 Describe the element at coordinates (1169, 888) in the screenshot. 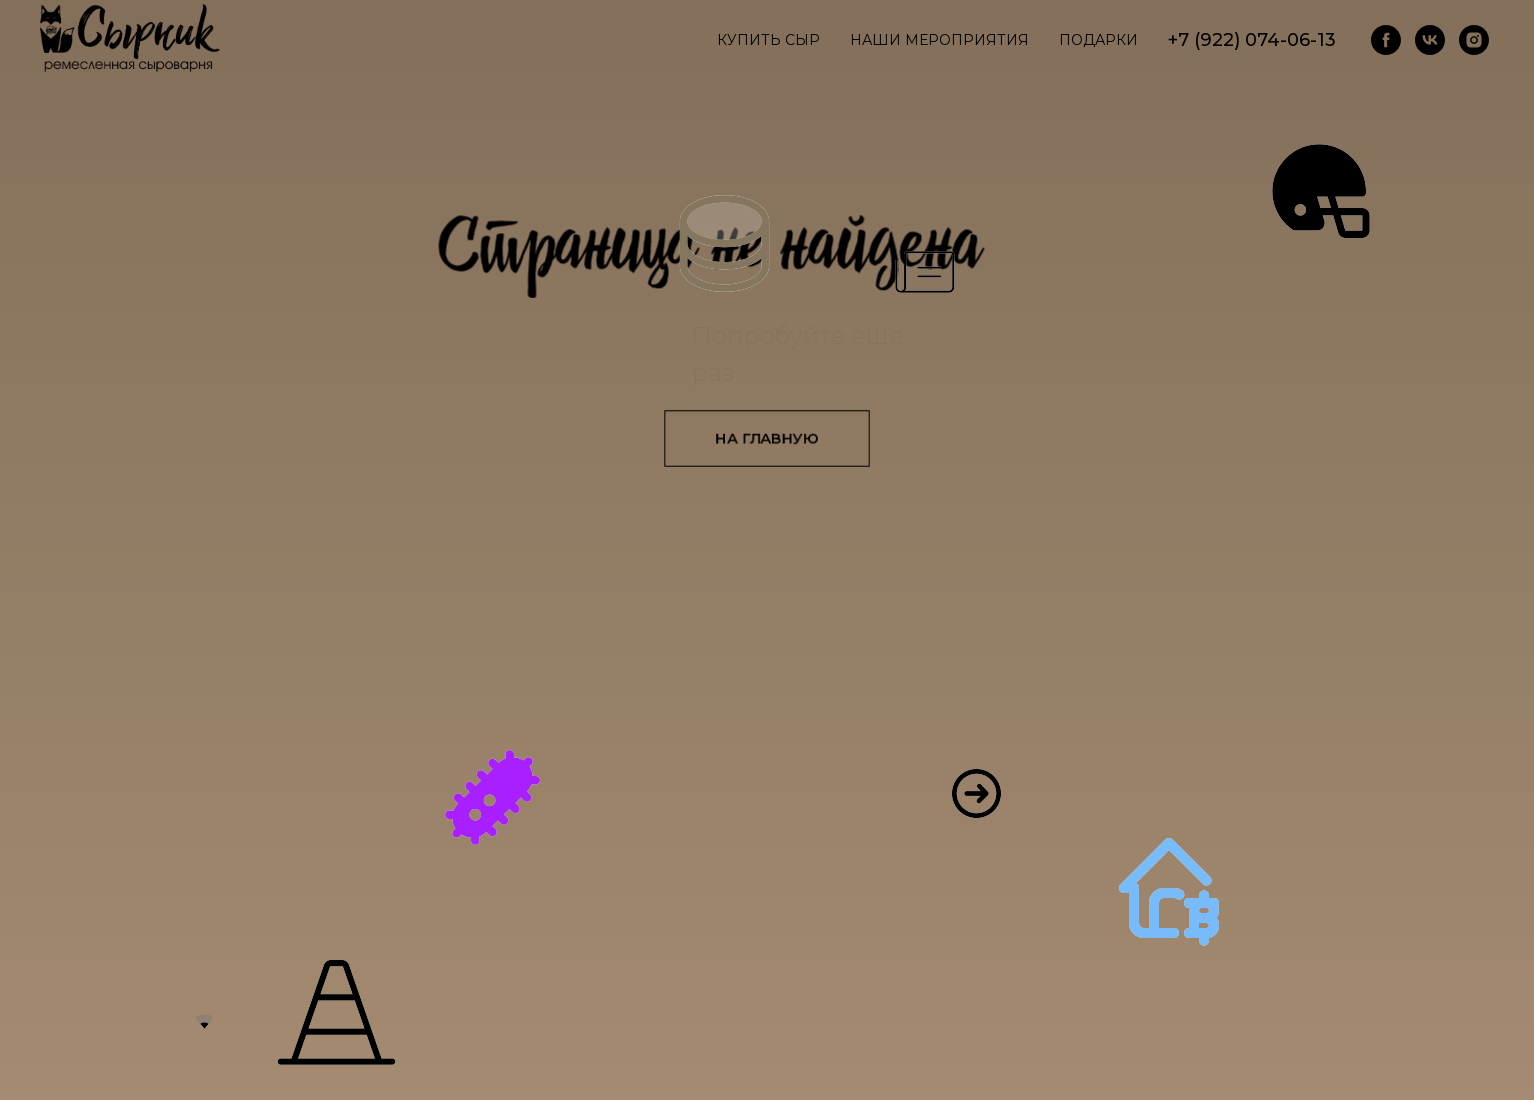

I see `access bitcoin wallet or crypto home dashboard` at that location.